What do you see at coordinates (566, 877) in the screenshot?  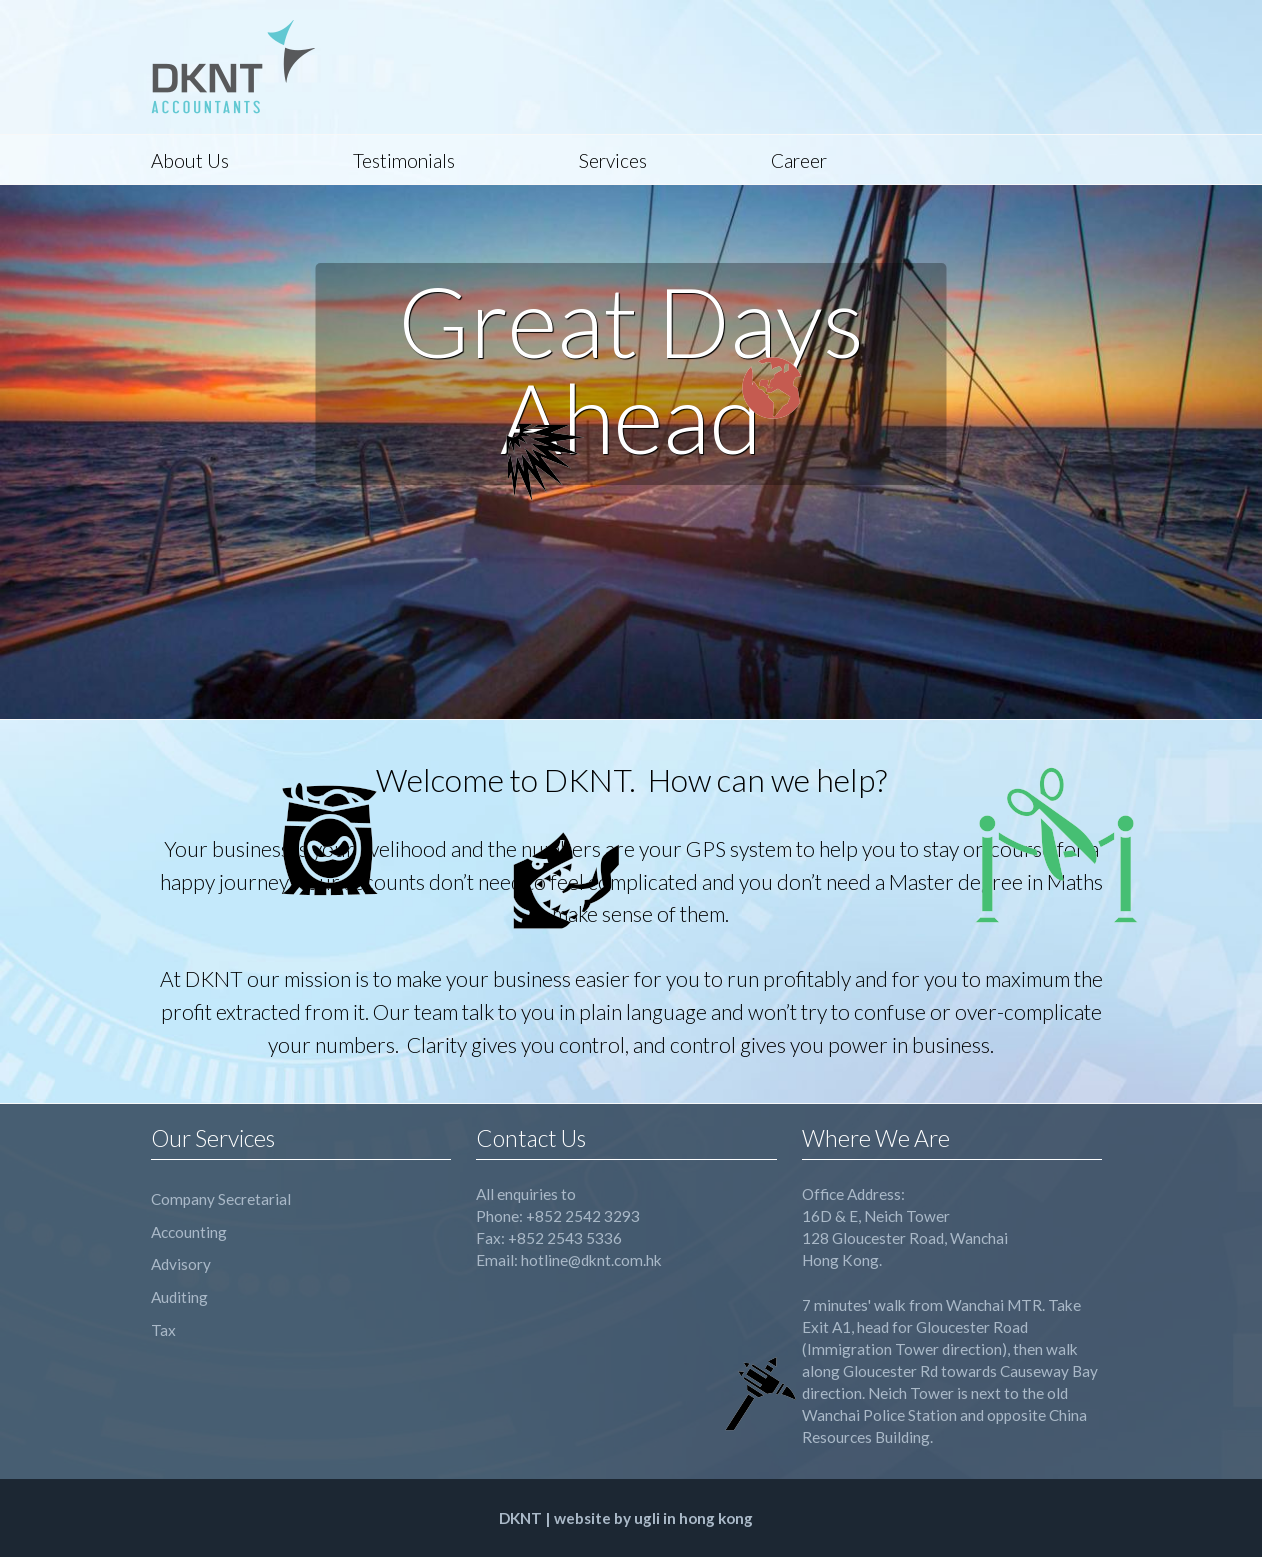 I see `indicates shark attack or danger zone in a game` at bounding box center [566, 877].